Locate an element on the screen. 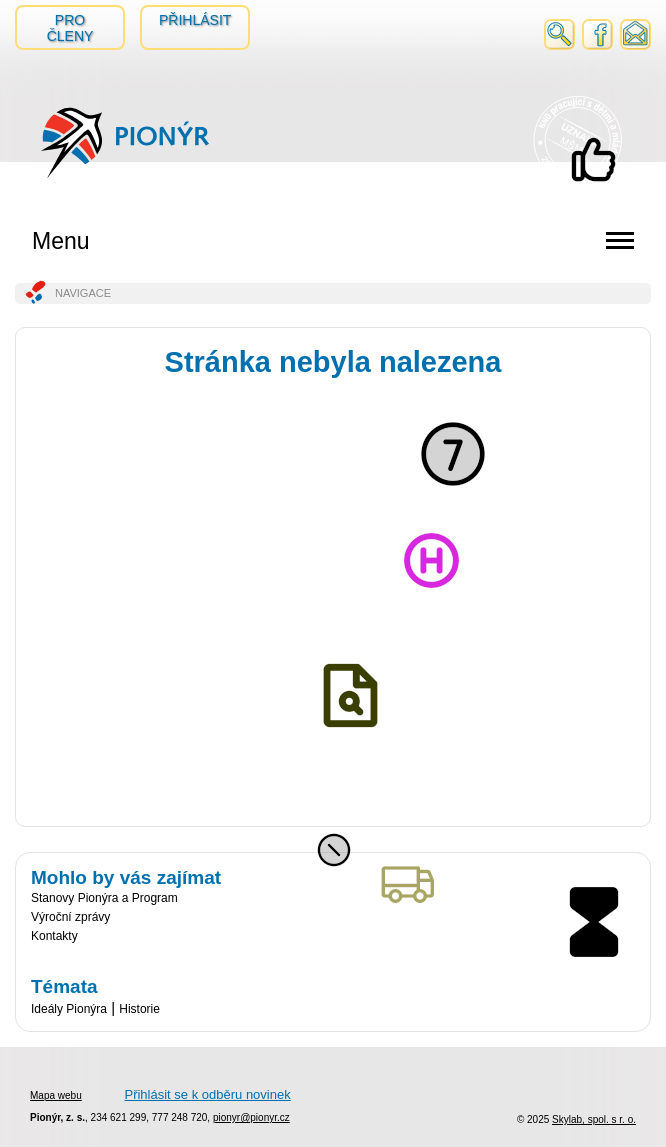 The image size is (666, 1147). indicates loading or processing in progress is located at coordinates (594, 922).